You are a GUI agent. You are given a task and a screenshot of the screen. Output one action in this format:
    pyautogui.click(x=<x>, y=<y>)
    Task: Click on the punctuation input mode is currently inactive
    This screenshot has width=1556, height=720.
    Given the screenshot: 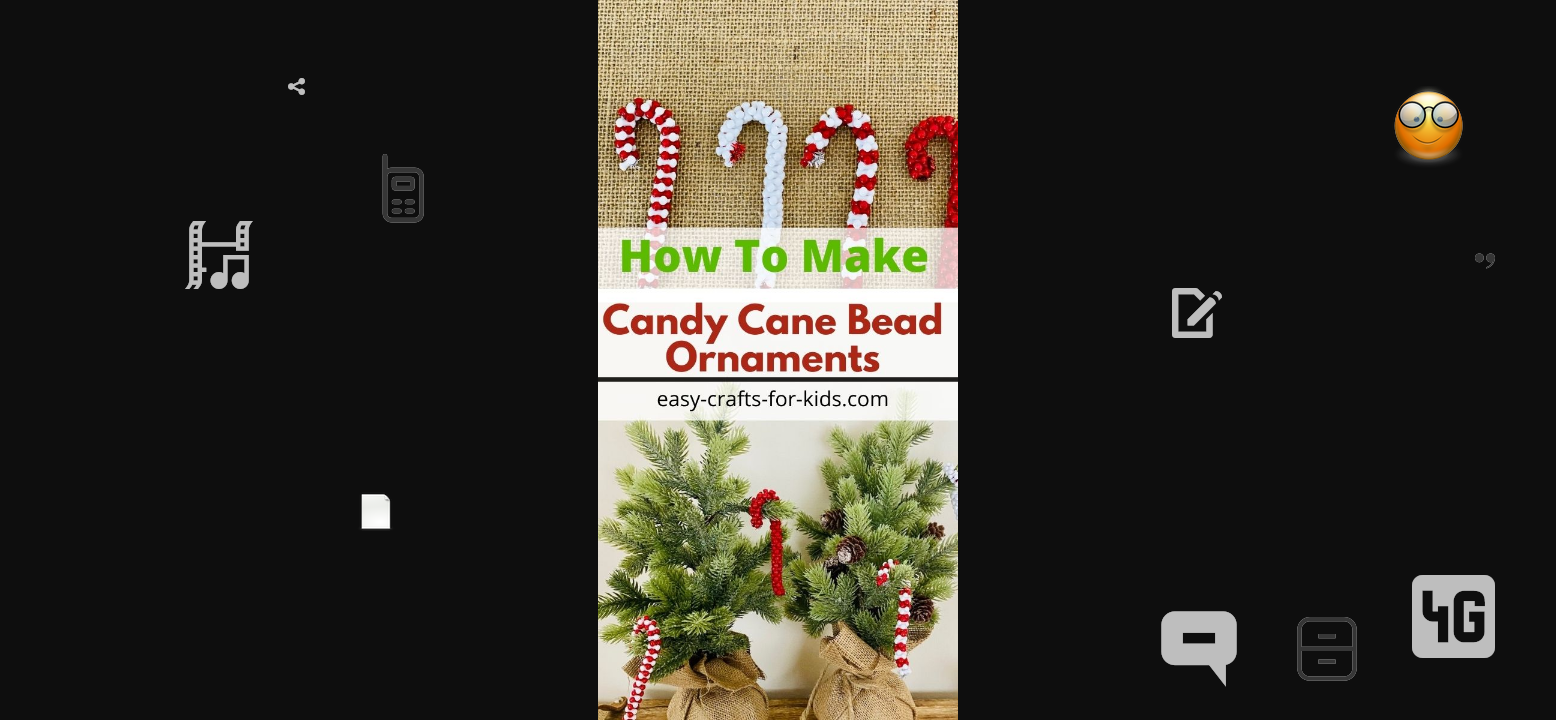 What is the action you would take?
    pyautogui.click(x=1485, y=261)
    